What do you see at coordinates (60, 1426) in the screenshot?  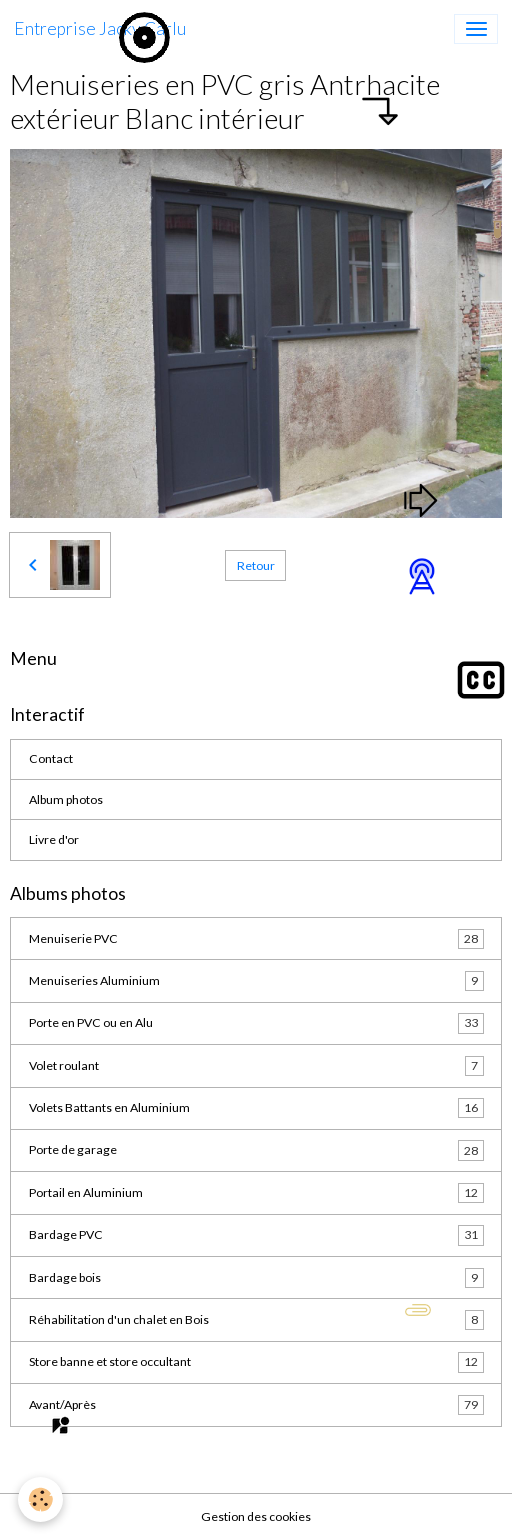 I see `access street view mode on maps` at bounding box center [60, 1426].